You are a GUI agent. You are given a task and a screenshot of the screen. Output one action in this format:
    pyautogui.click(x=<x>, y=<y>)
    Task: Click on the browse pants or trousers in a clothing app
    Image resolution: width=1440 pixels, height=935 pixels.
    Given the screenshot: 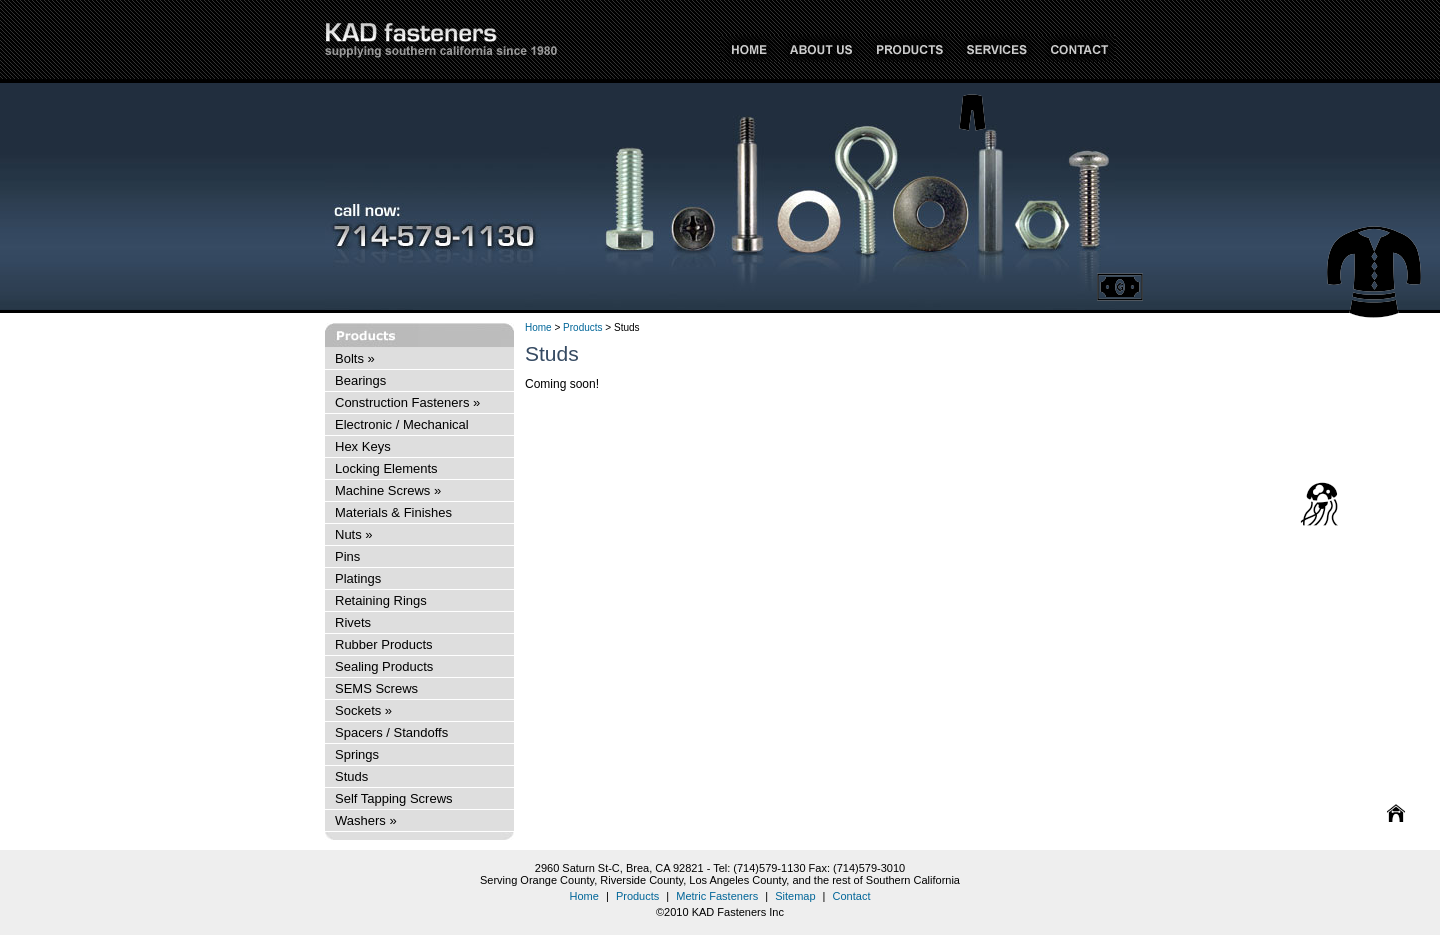 What is the action you would take?
    pyautogui.click(x=972, y=112)
    